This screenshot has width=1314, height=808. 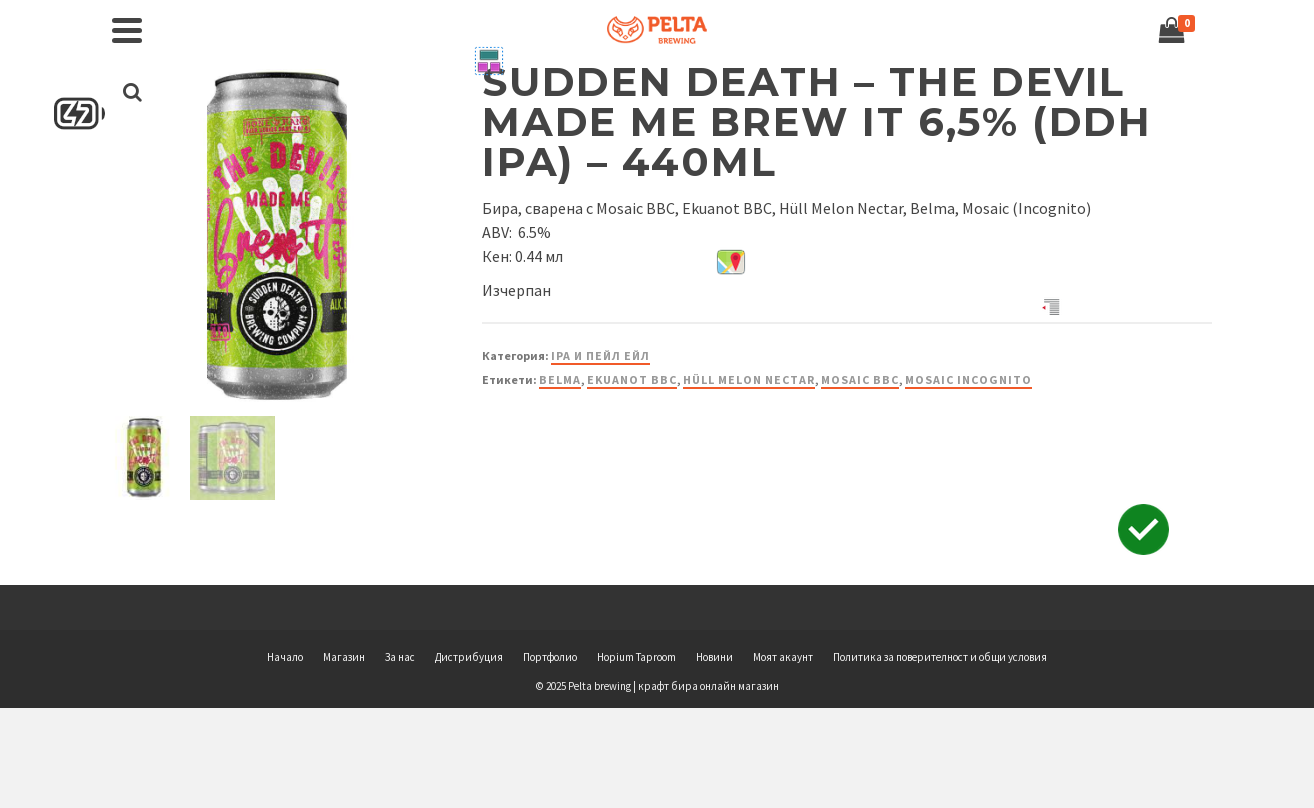 What do you see at coordinates (79, 113) in the screenshot?
I see `indicates device is charging or connected to power` at bounding box center [79, 113].